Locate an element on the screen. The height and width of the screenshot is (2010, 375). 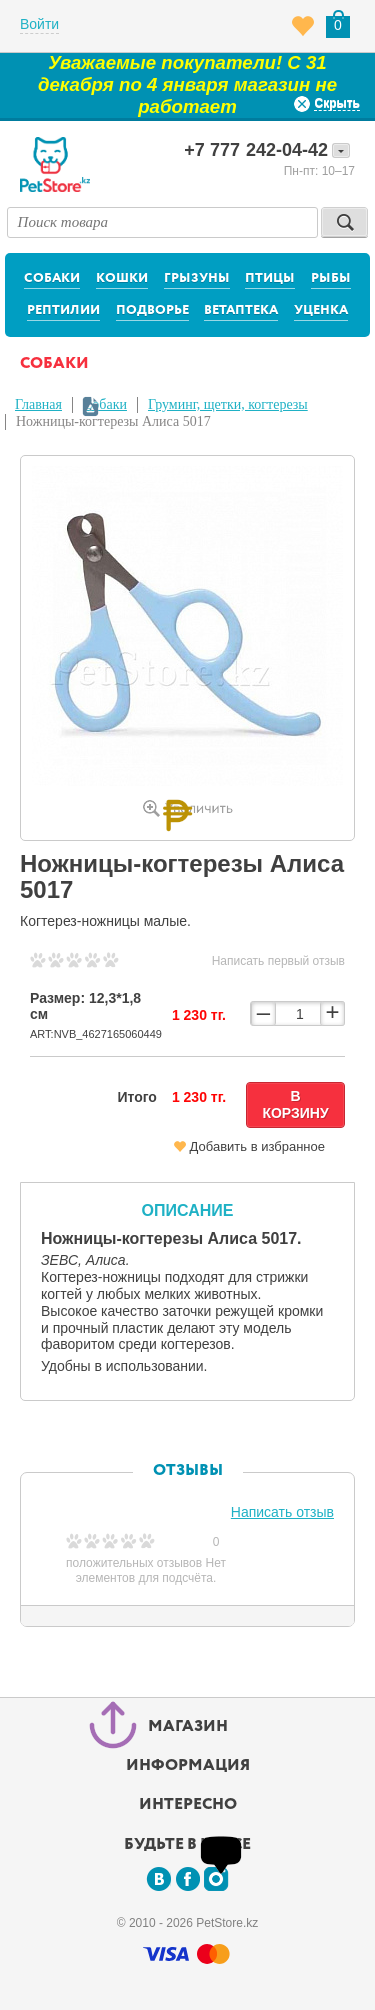
view file changes or differences is located at coordinates (90, 406).